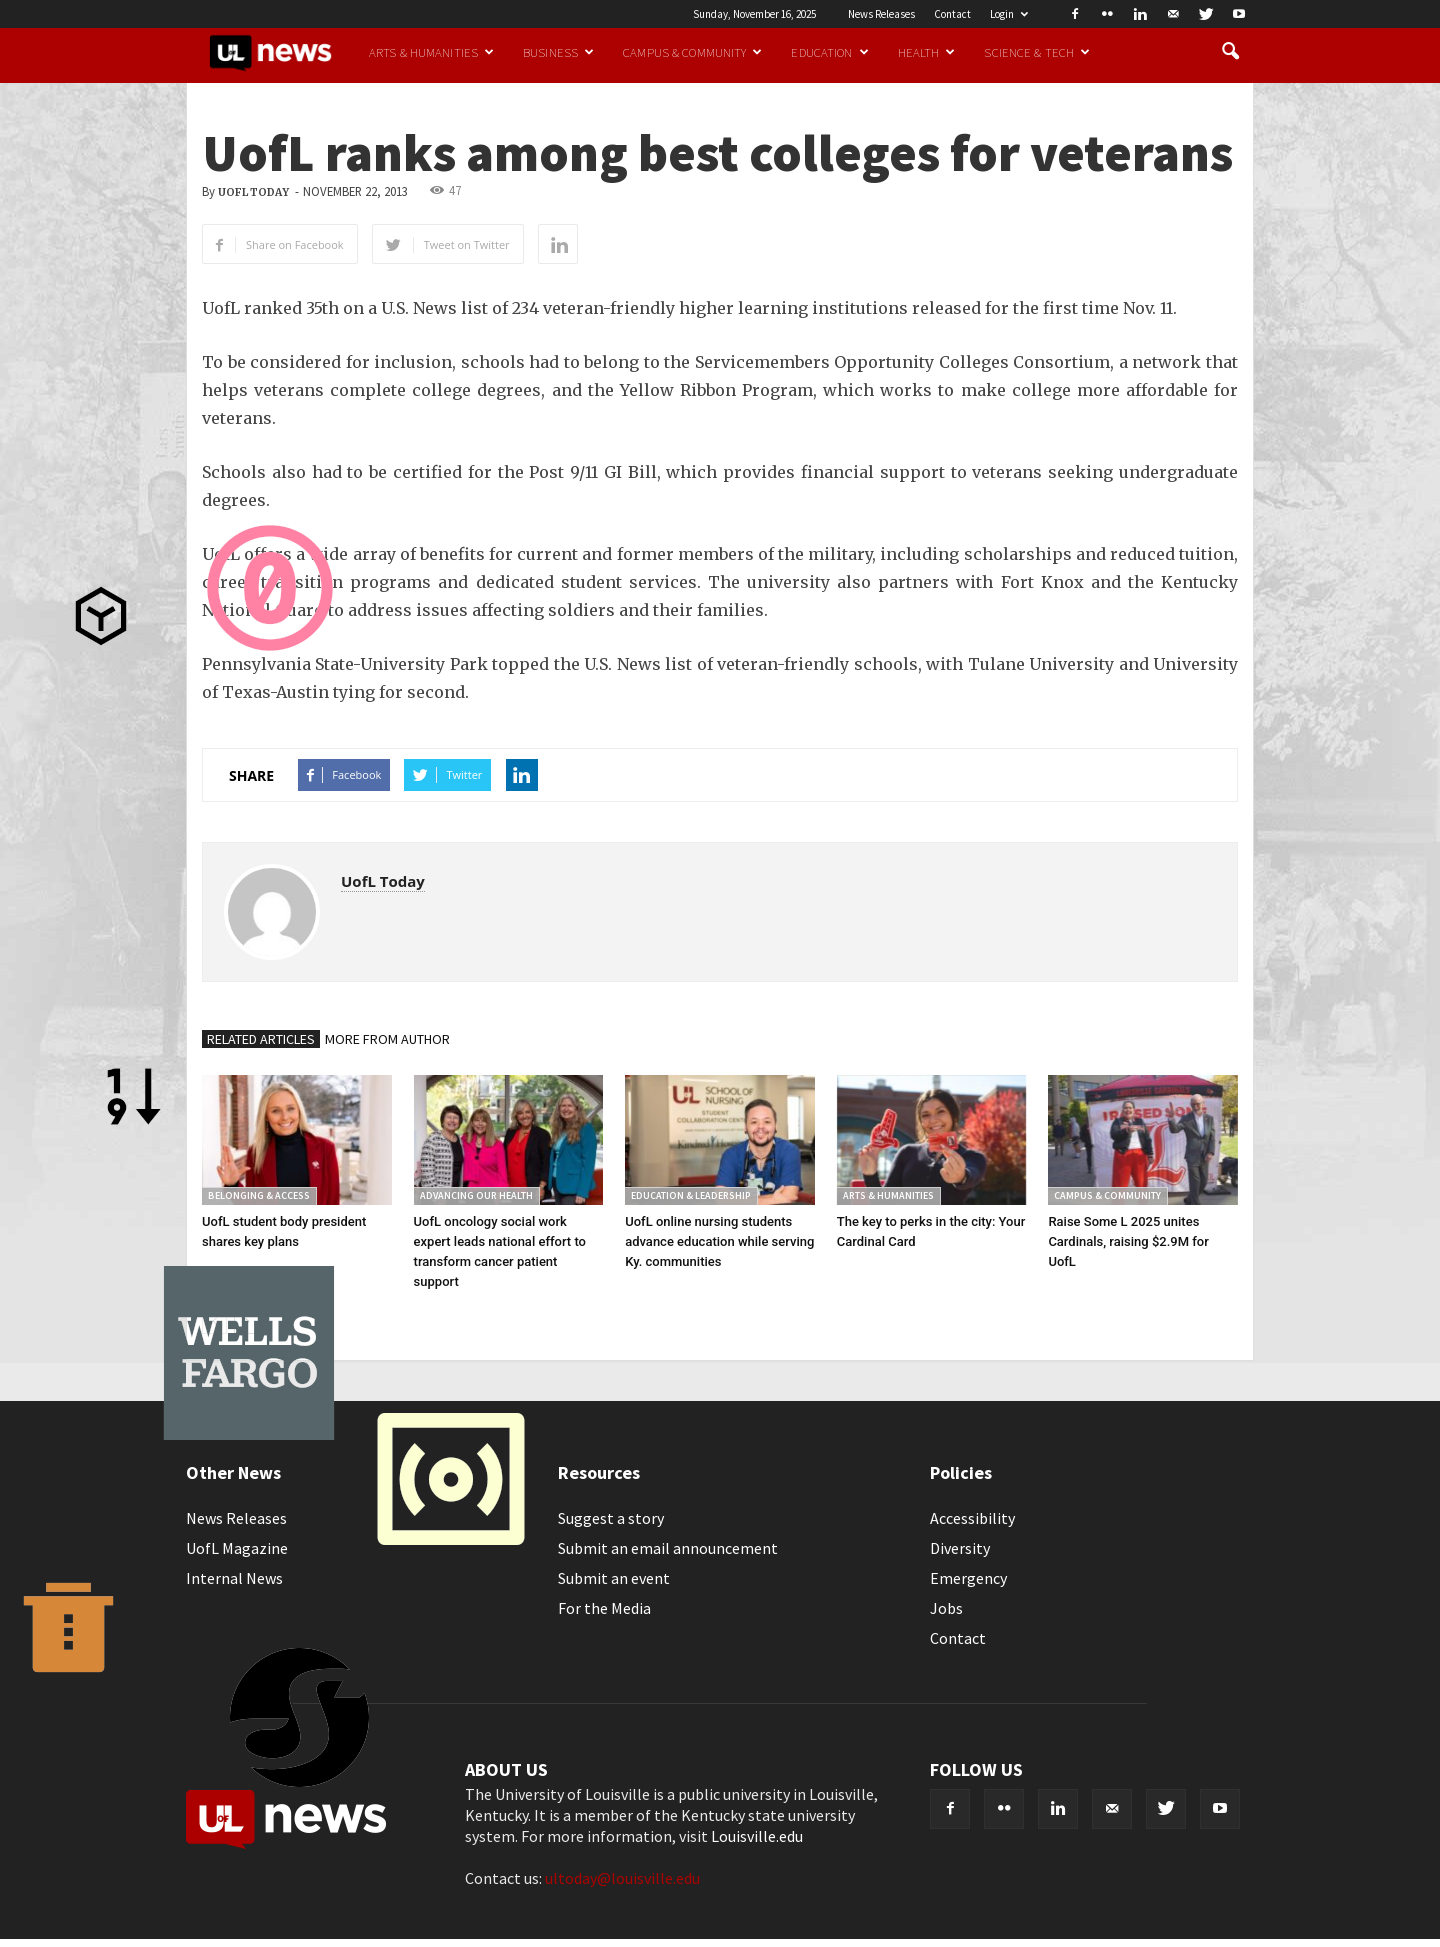  I want to click on view instance details, so click(101, 616).